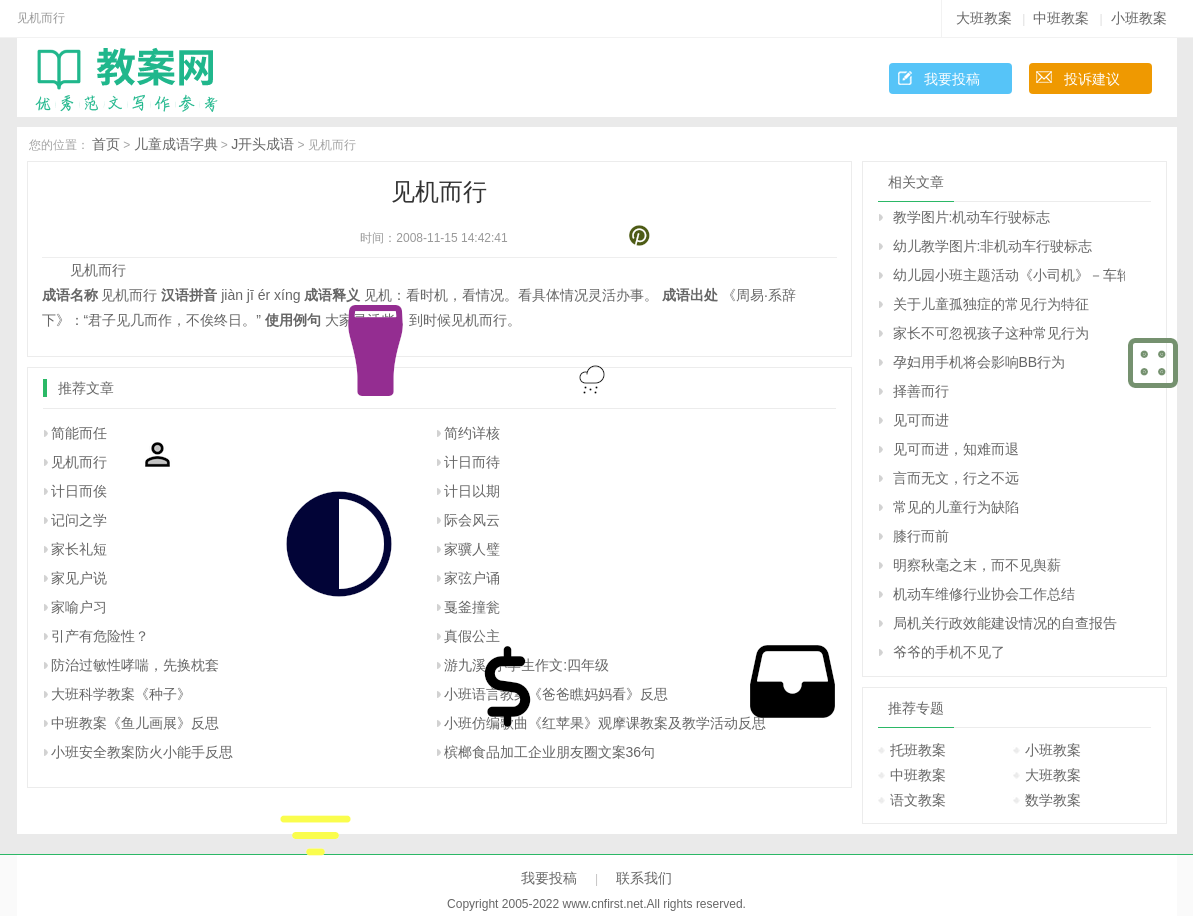 The width and height of the screenshot is (1193, 916). Describe the element at coordinates (315, 835) in the screenshot. I see `filter or sort list items` at that location.